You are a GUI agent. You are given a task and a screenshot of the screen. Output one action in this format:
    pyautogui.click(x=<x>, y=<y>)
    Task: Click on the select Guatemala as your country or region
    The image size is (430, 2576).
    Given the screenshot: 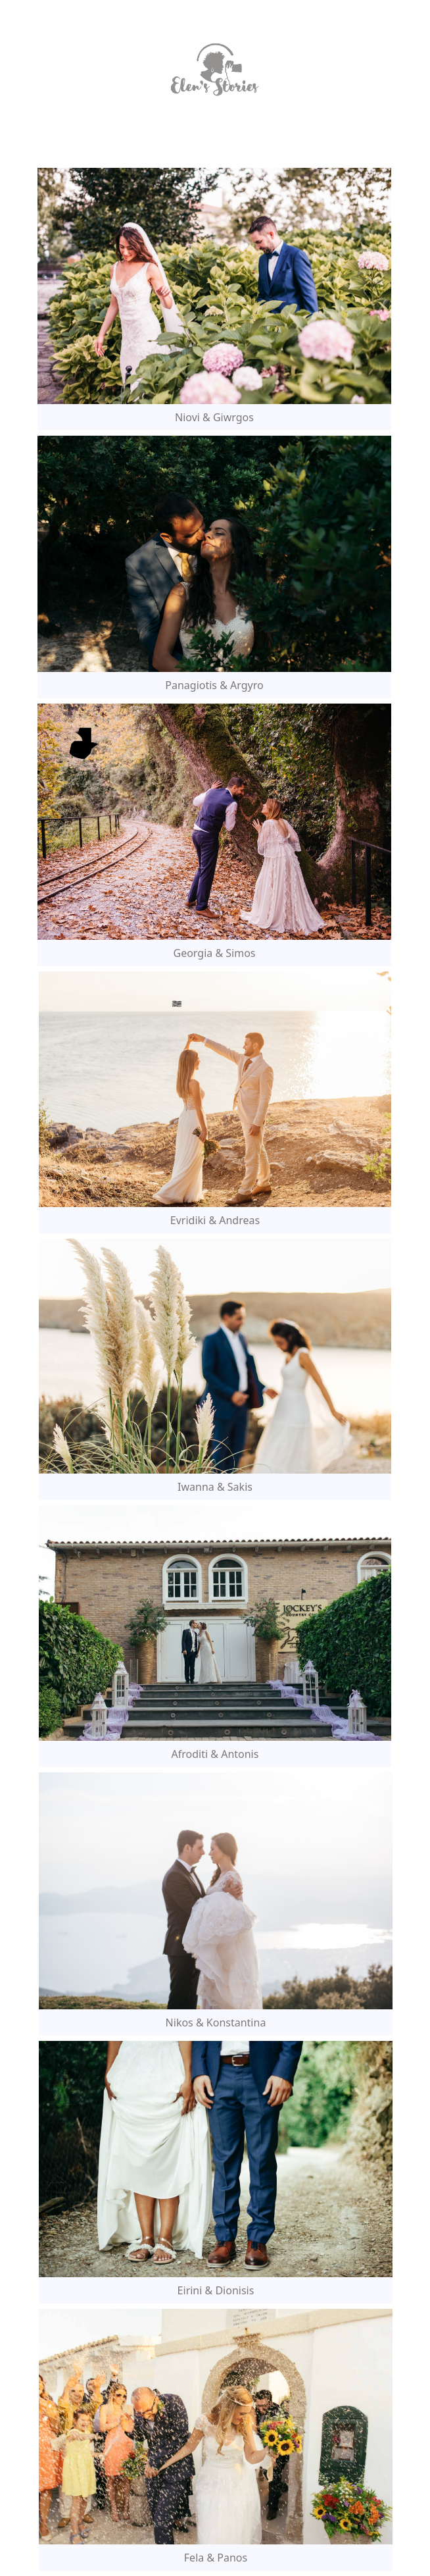 What is the action you would take?
    pyautogui.click(x=84, y=743)
    